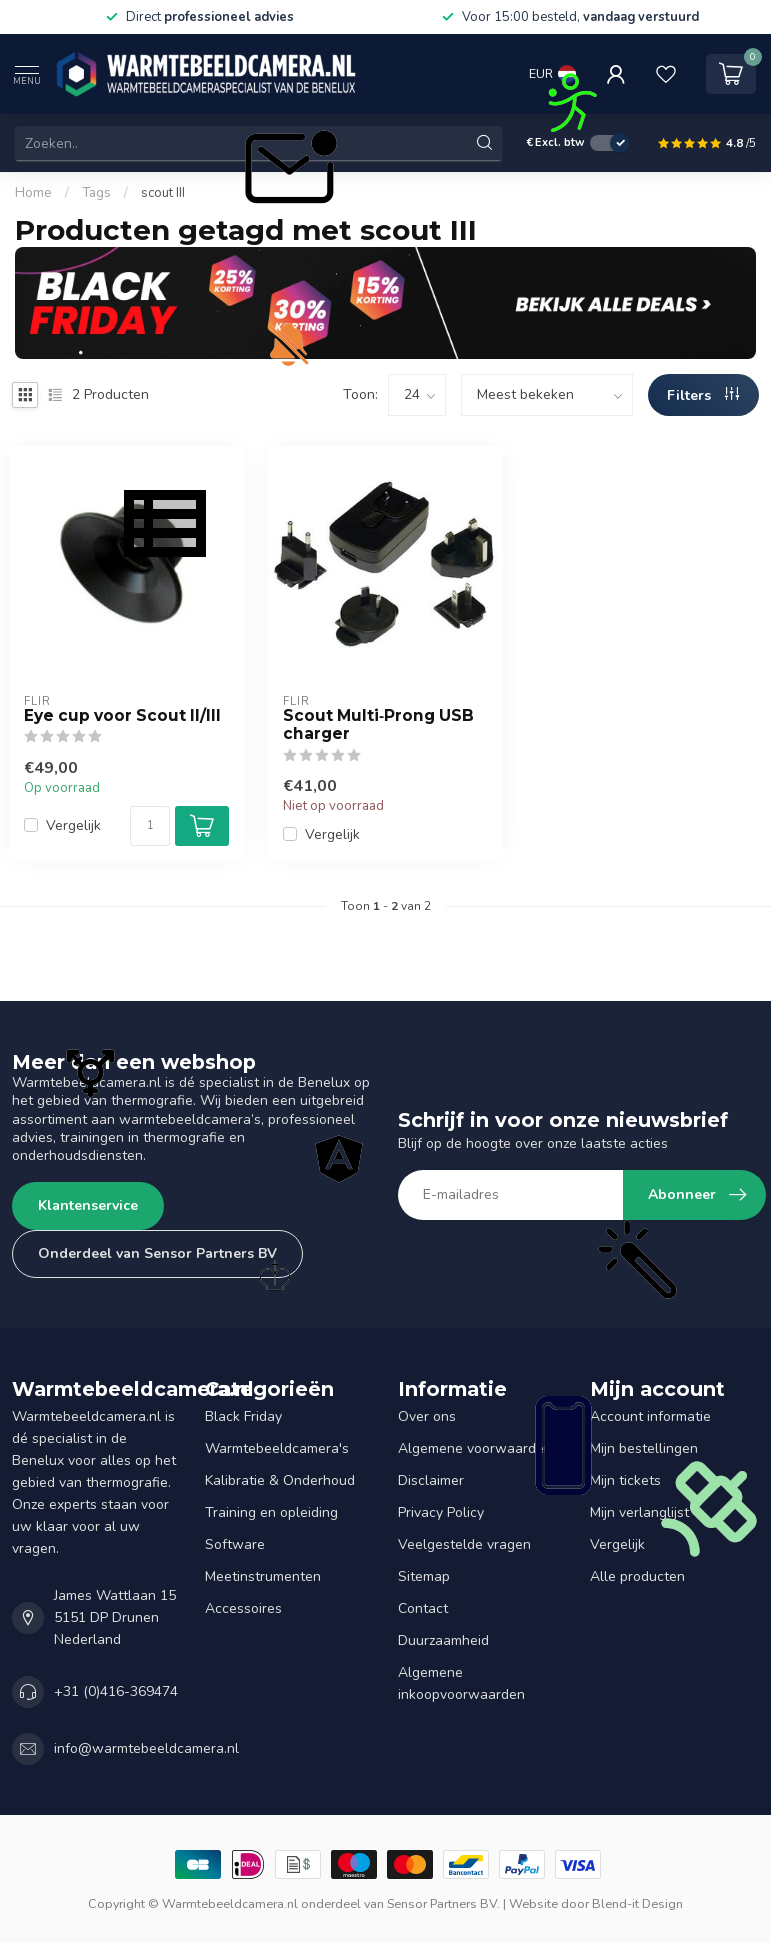 The height and width of the screenshot is (1943, 771). I want to click on mute or disable notifications, so click(288, 344).